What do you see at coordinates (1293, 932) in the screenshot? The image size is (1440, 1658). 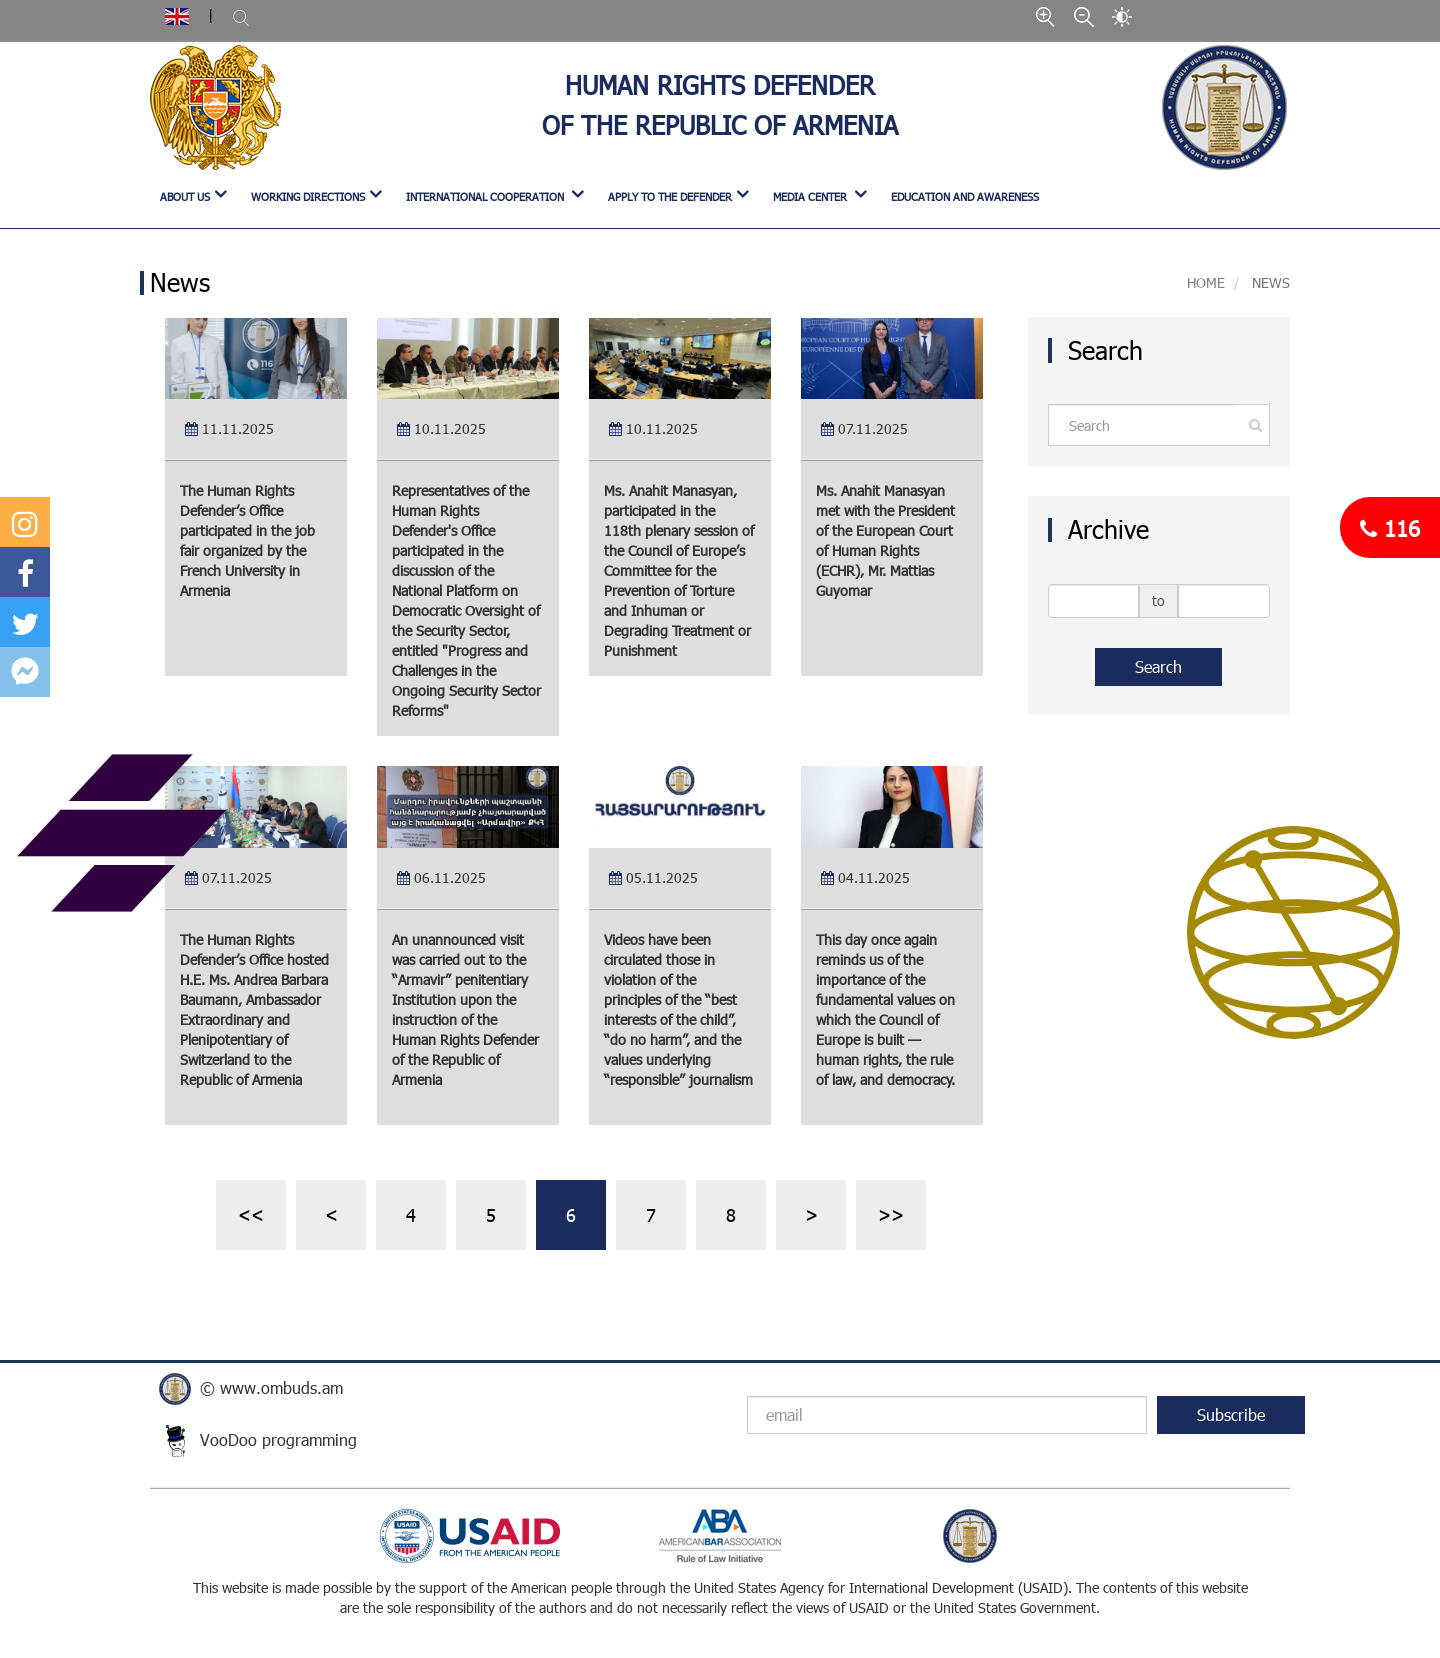 I see `qiskit quantum computing framework logo` at bounding box center [1293, 932].